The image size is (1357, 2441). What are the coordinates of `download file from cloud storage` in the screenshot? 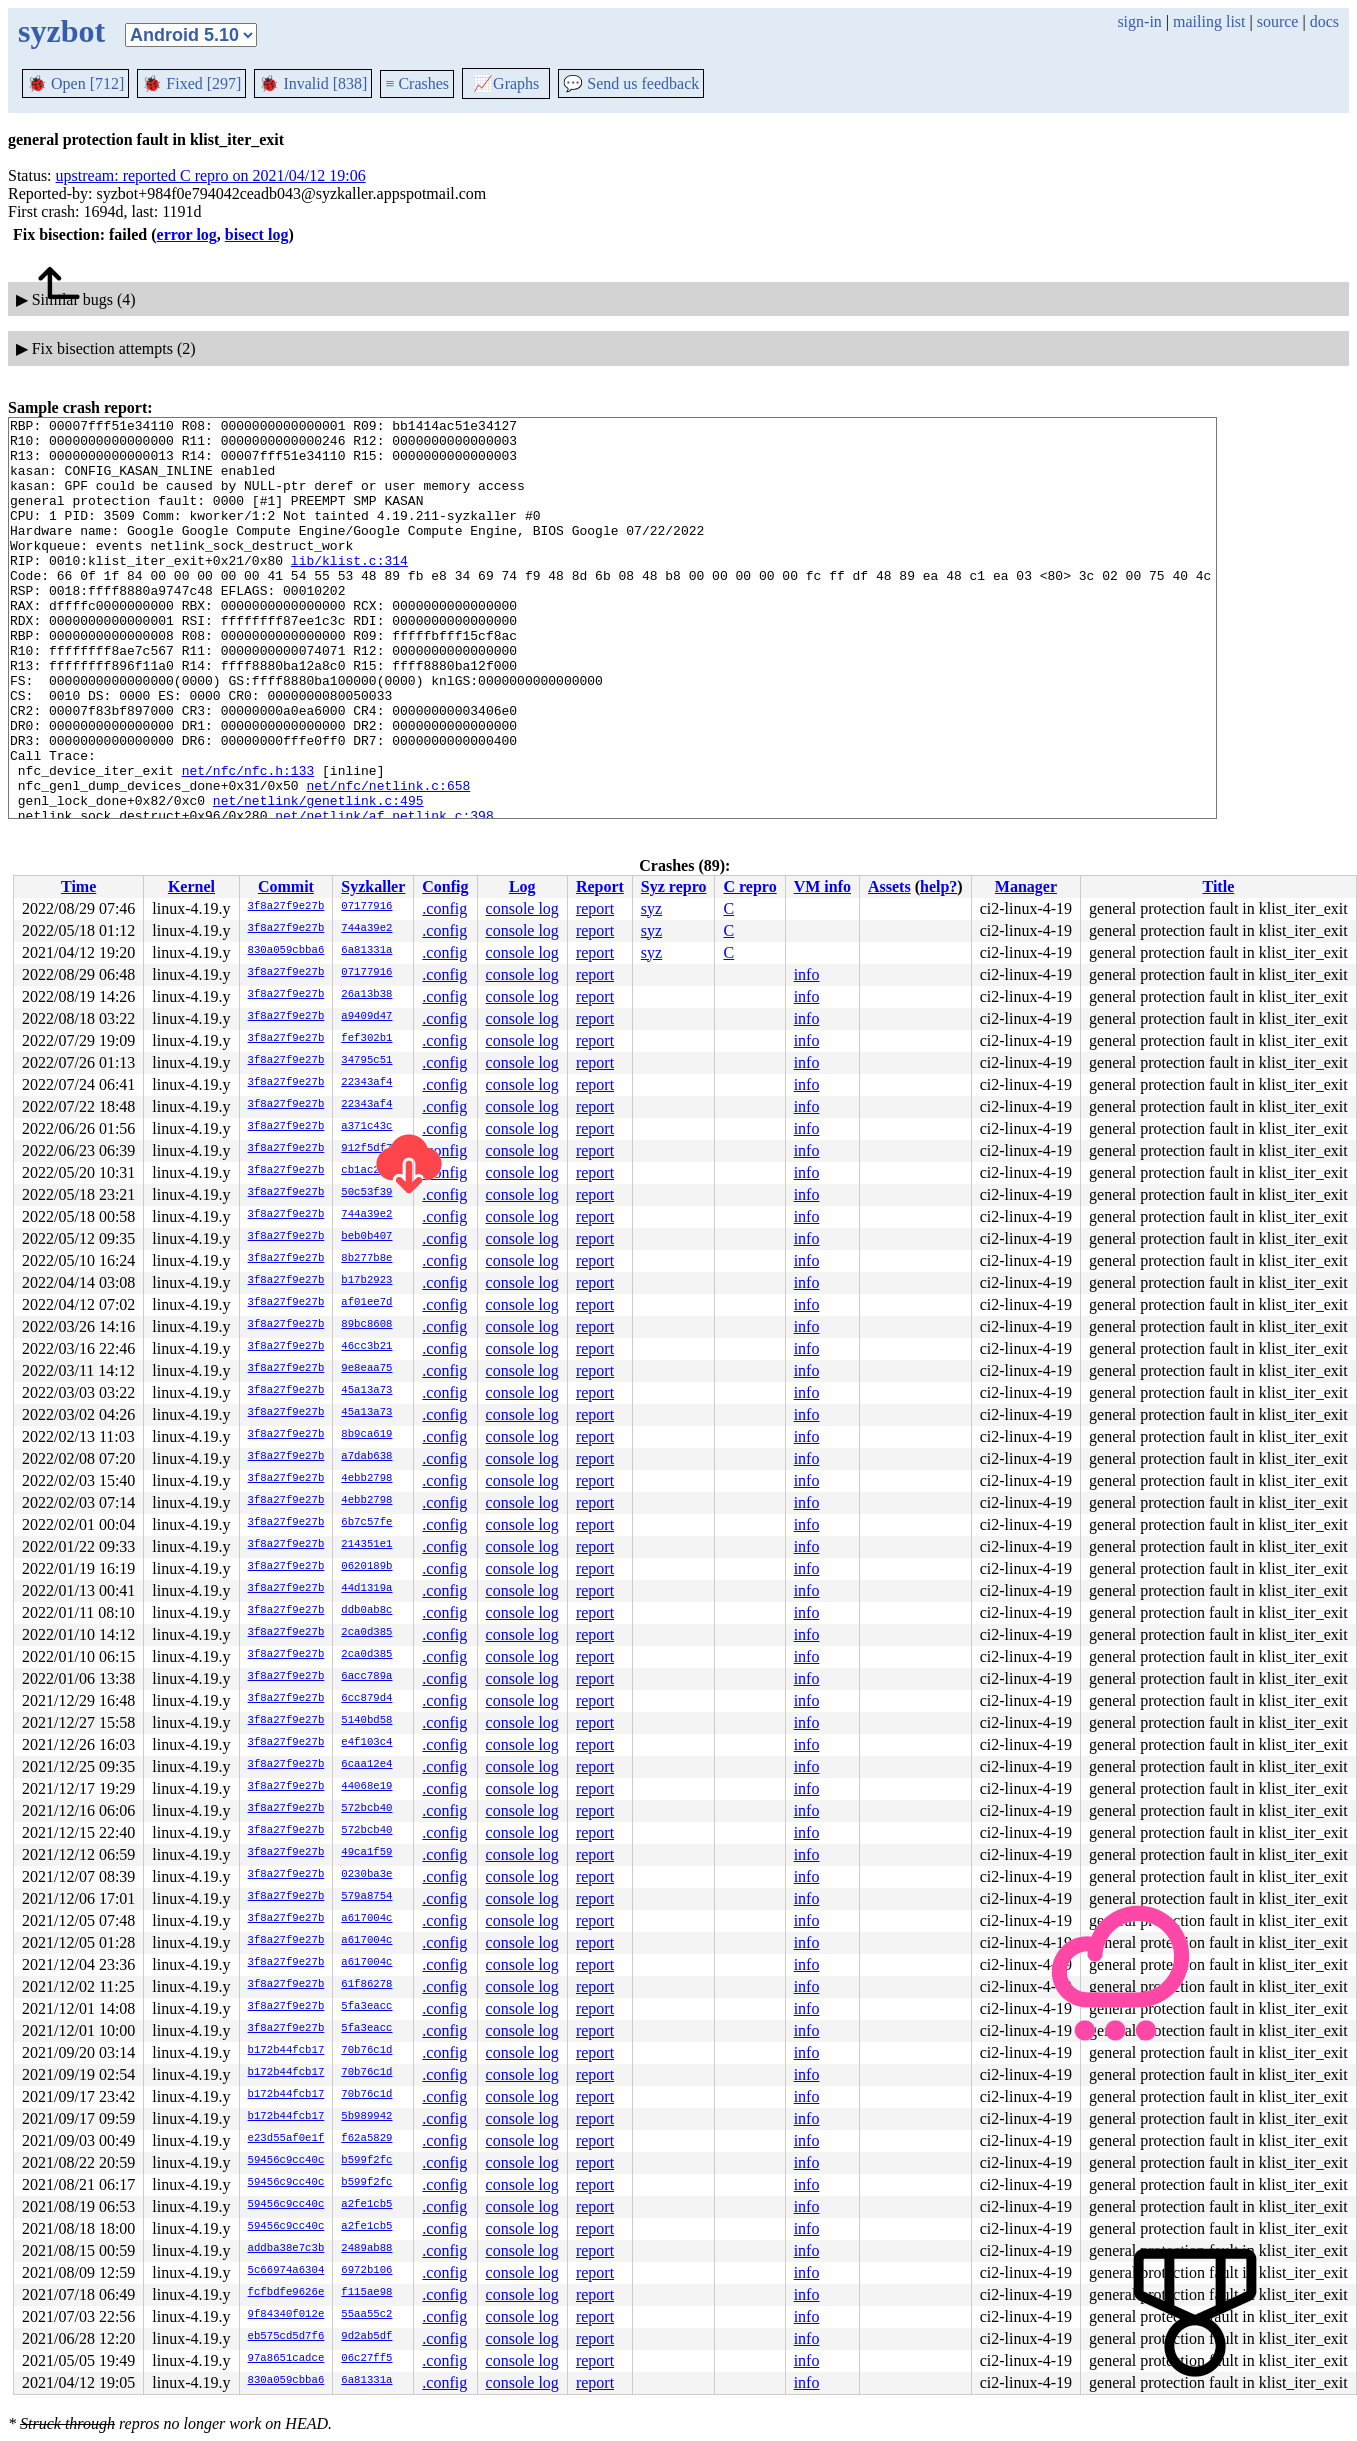 It's located at (409, 1164).